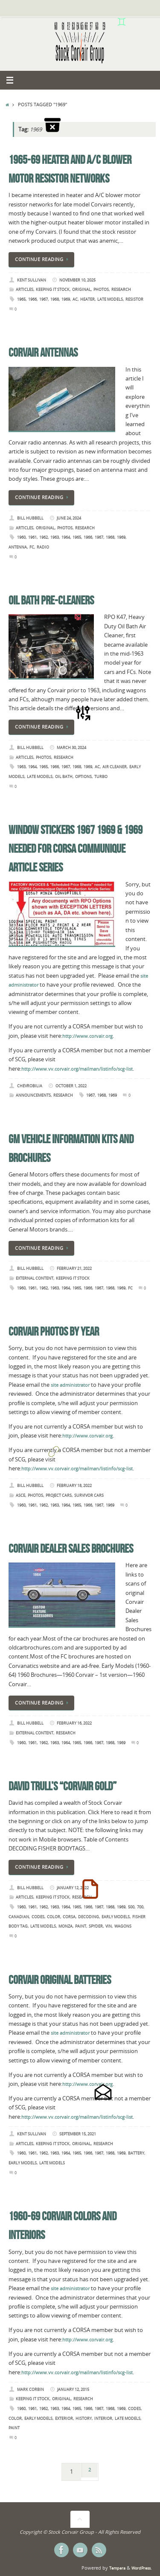 The image size is (160, 2576). What do you see at coordinates (90, 1889) in the screenshot?
I see `view or open a file` at bounding box center [90, 1889].